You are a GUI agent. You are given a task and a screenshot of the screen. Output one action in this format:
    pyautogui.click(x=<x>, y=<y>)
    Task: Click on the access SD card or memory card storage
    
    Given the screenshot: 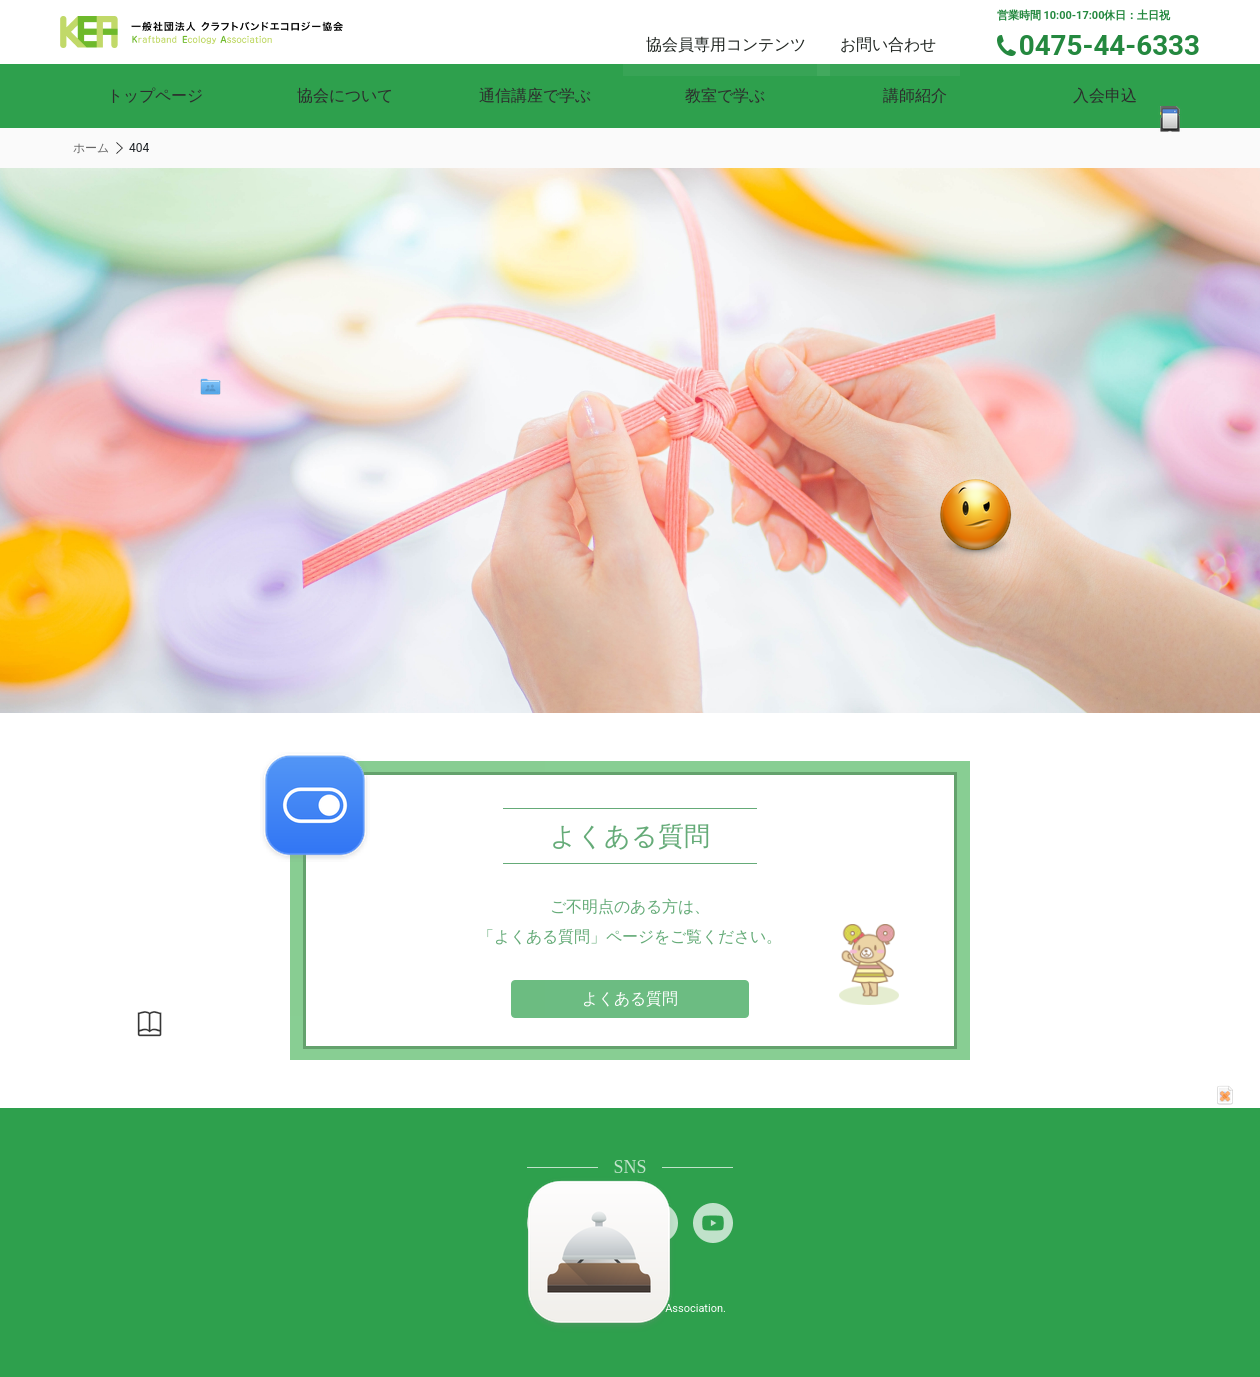 What is the action you would take?
    pyautogui.click(x=1170, y=119)
    